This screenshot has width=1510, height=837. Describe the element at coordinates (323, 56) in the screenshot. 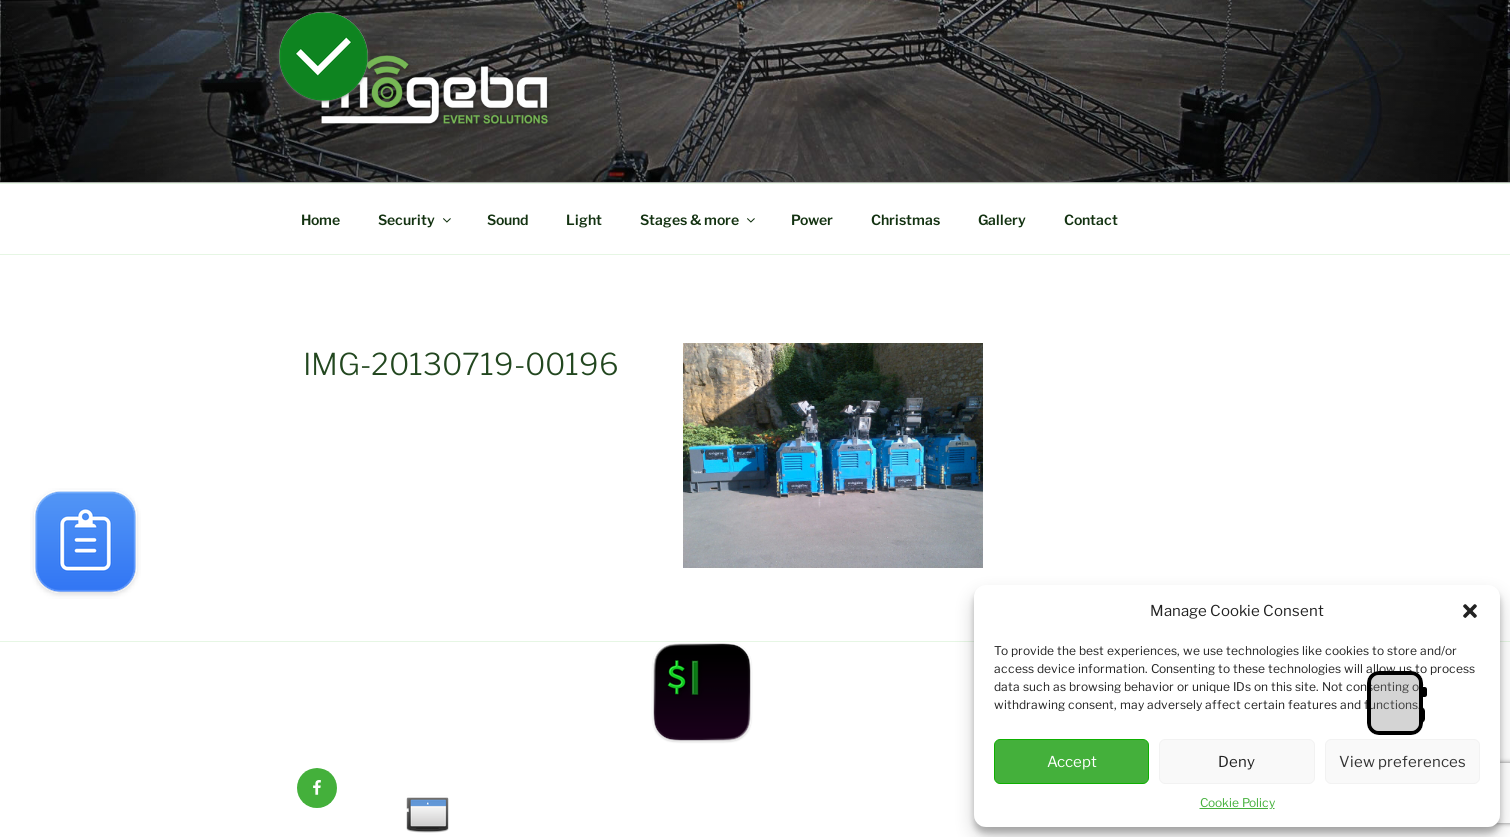

I see `indicates a default or selected item` at that location.